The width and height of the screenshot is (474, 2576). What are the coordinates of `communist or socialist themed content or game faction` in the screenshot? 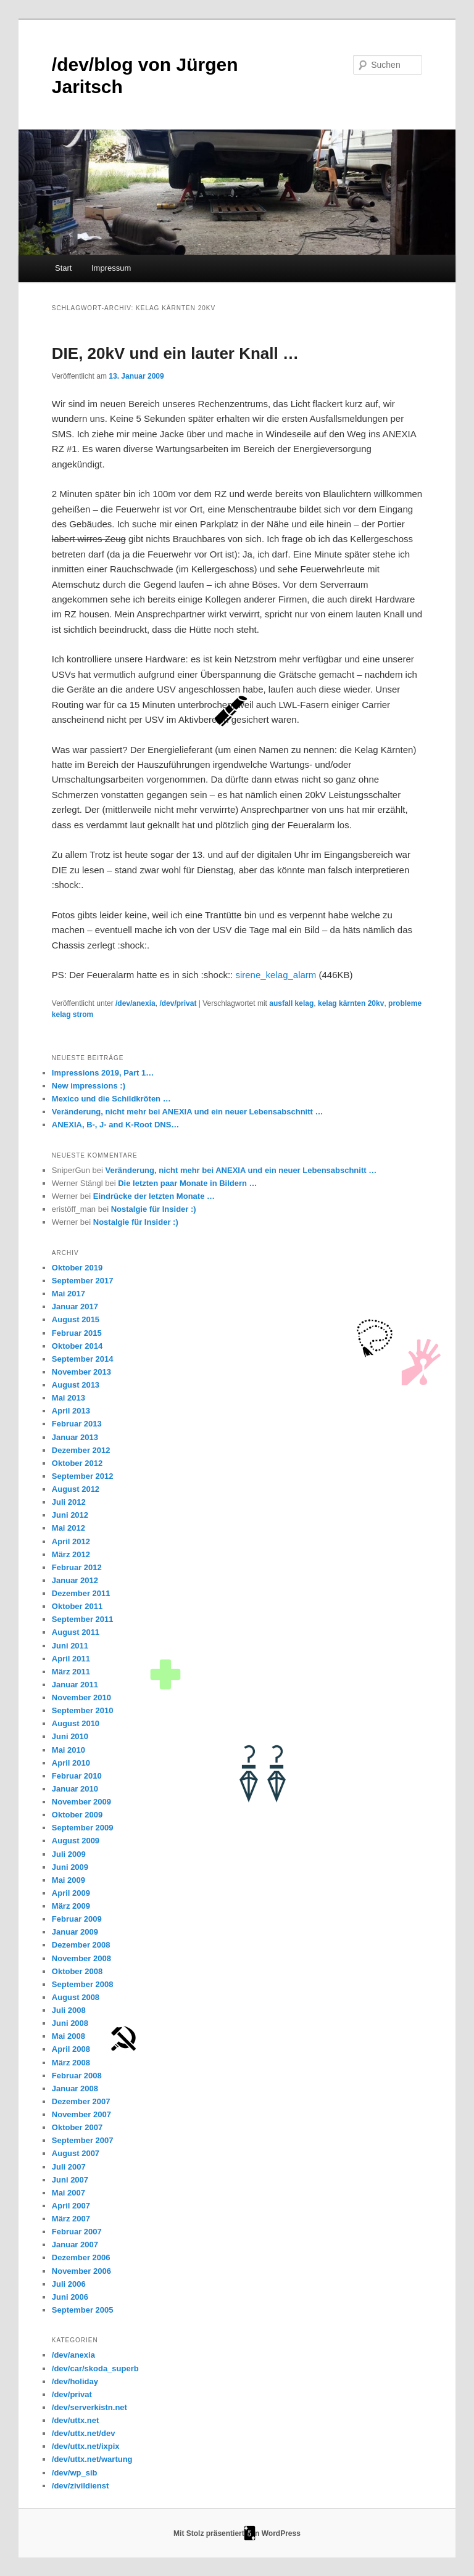 It's located at (123, 2038).